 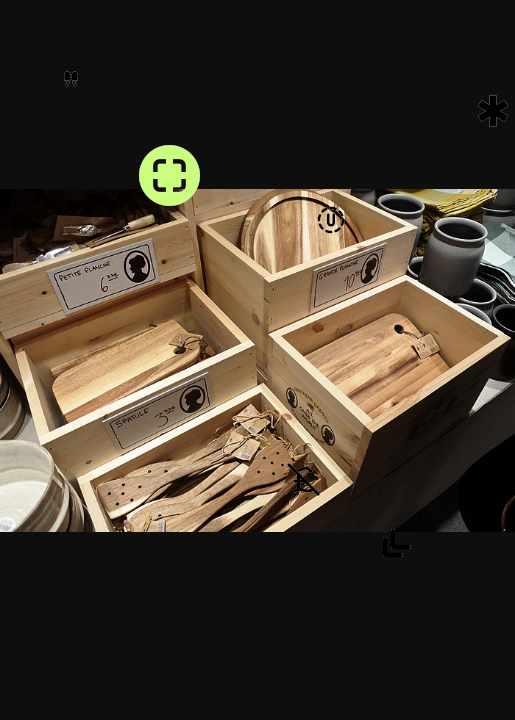 I want to click on indicates an unverified or pending user account, so click(x=331, y=220).